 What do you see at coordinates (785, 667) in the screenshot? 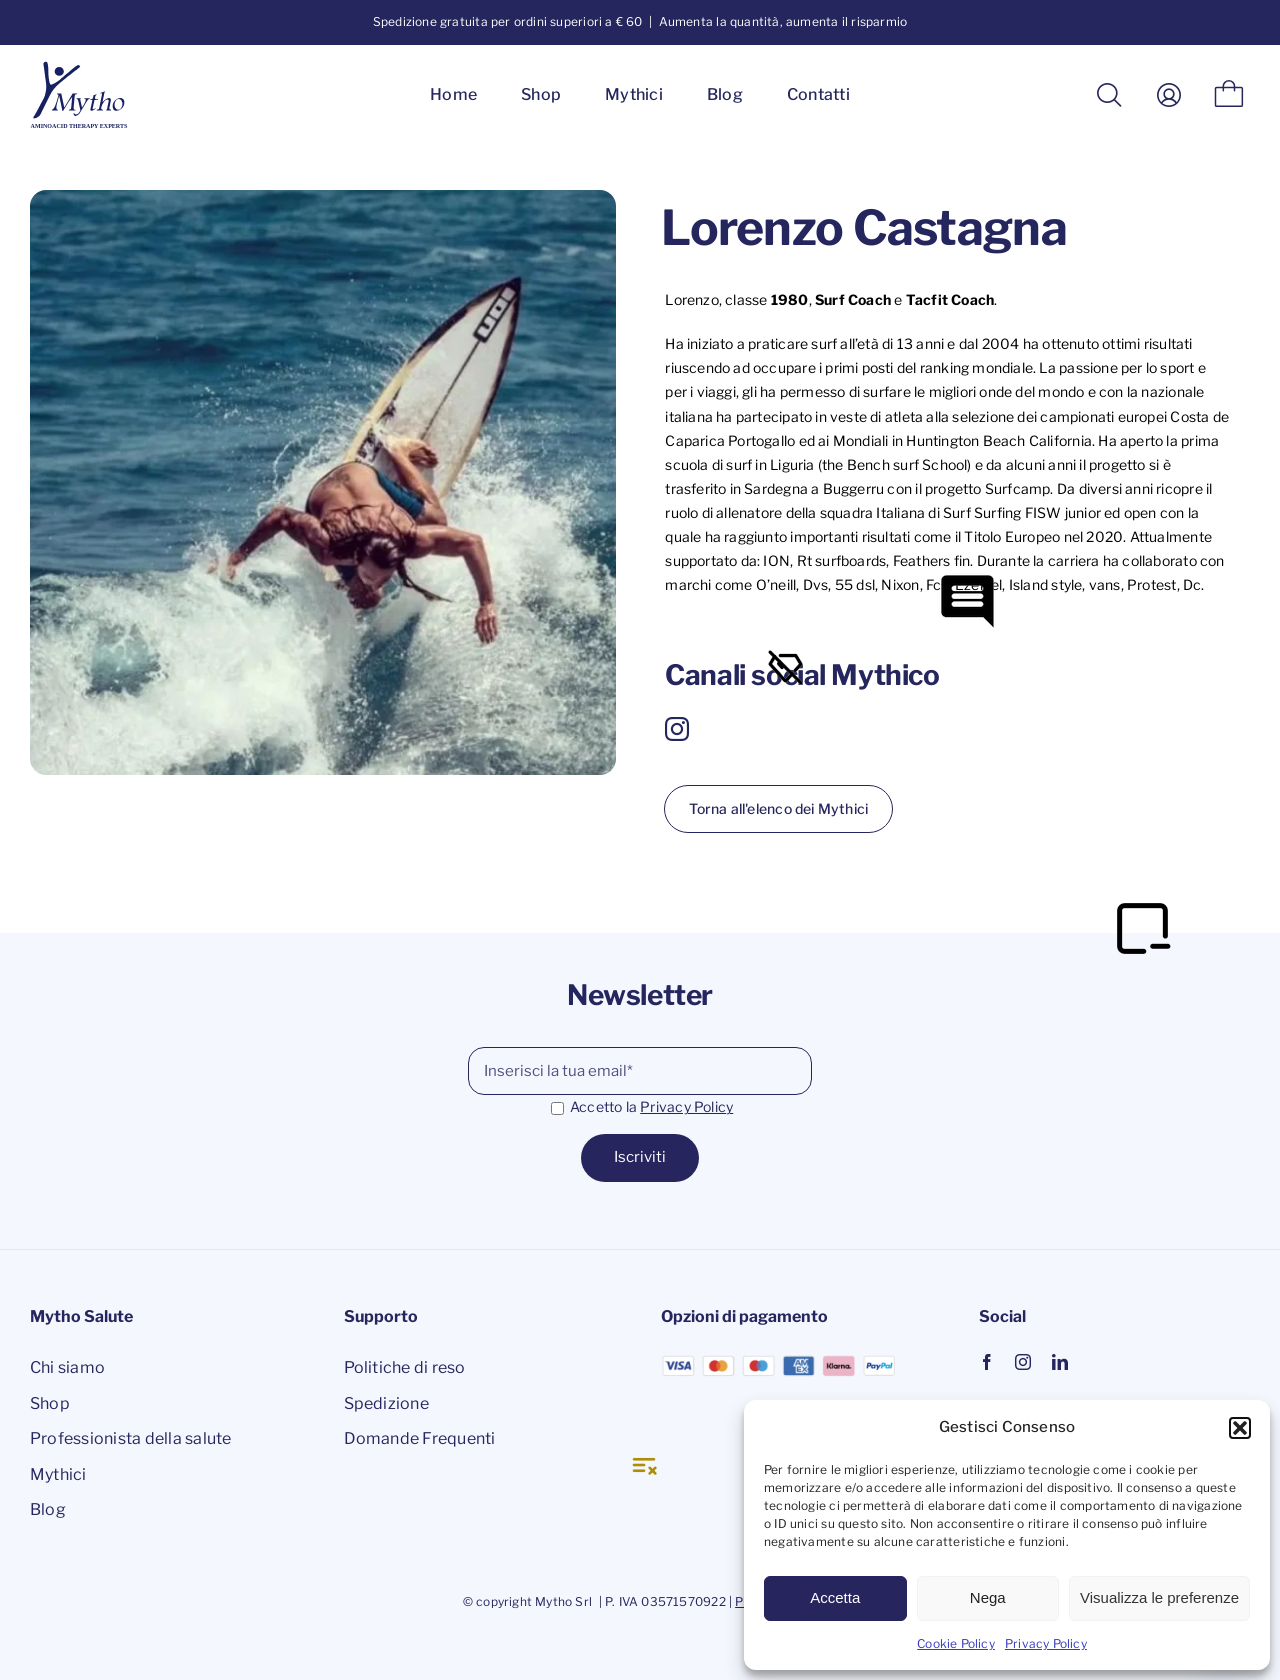
I see `indicates premium features are unavailable` at bounding box center [785, 667].